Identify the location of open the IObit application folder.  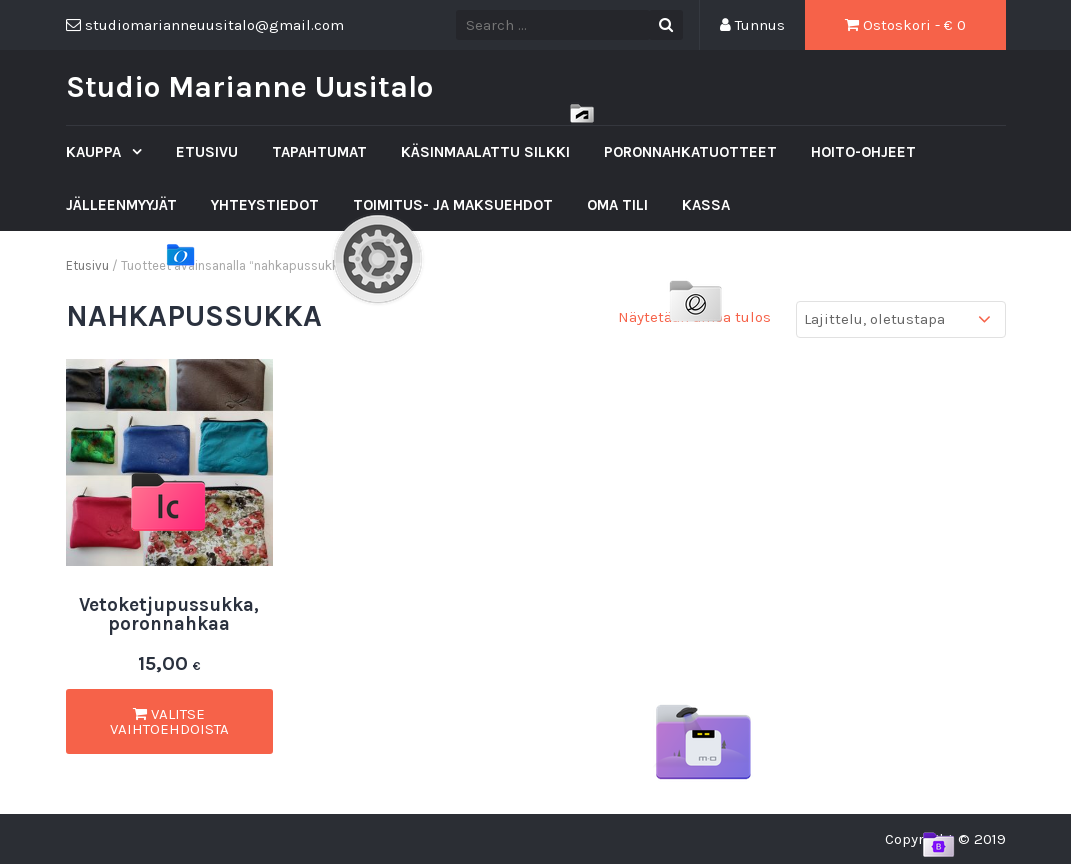
(180, 255).